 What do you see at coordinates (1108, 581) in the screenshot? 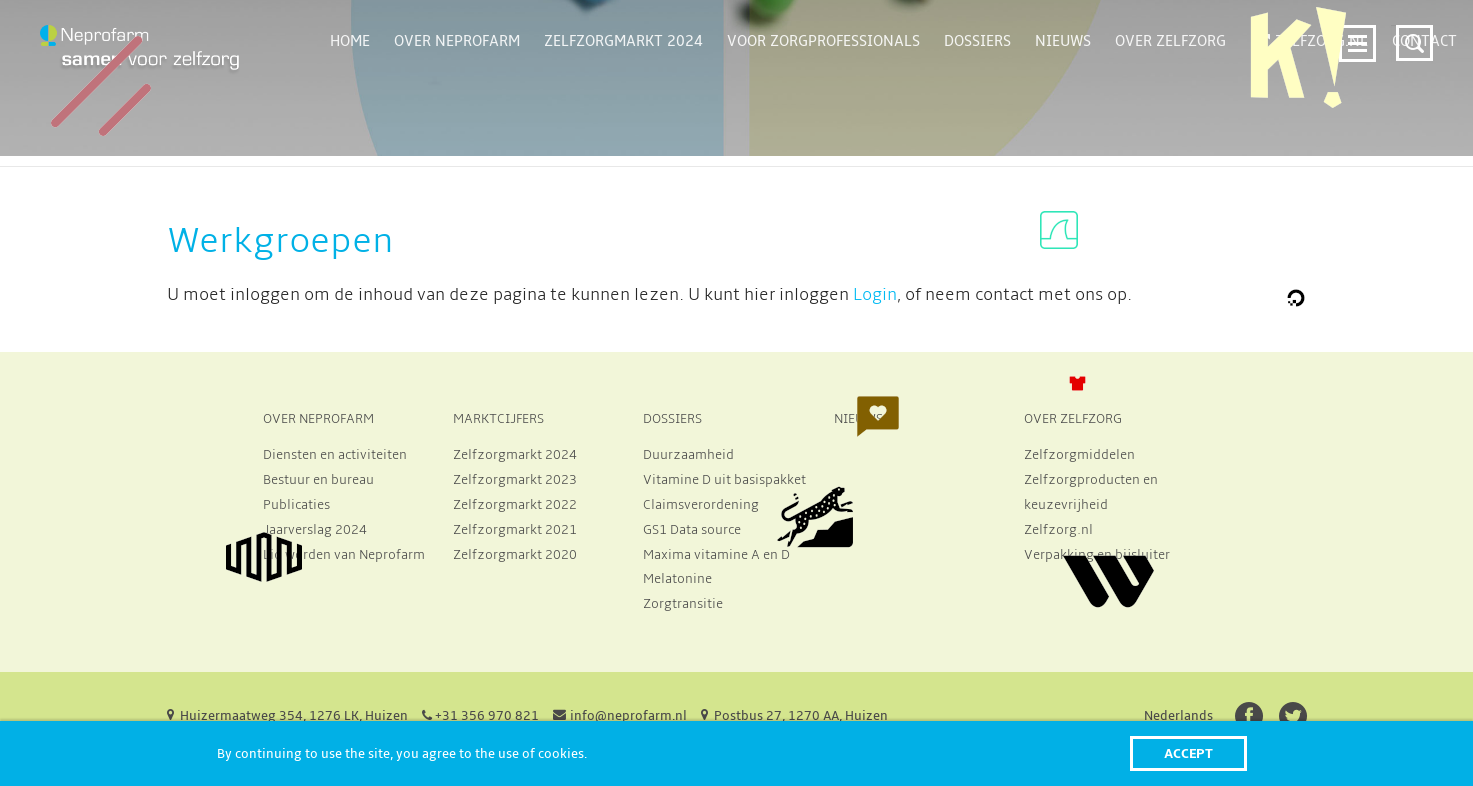
I see `western union logo` at bounding box center [1108, 581].